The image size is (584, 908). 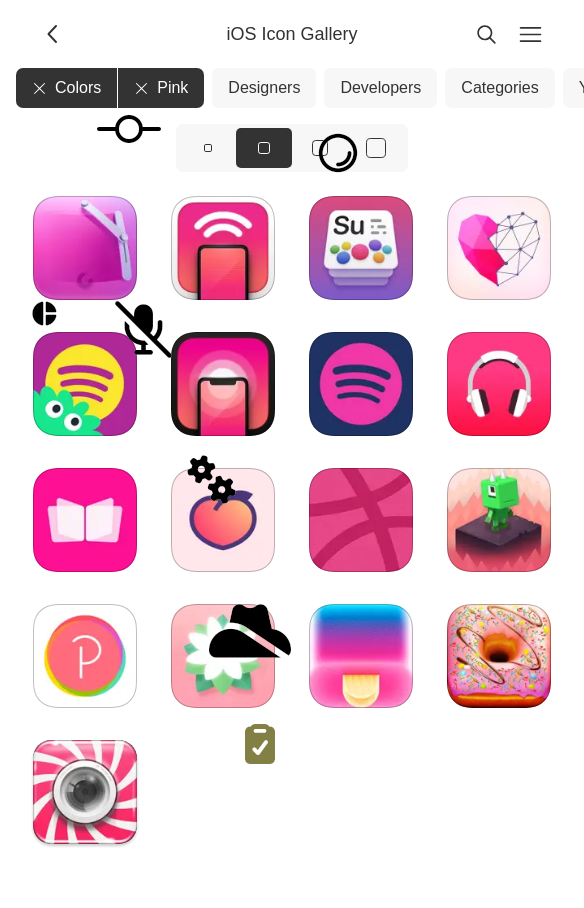 What do you see at coordinates (260, 744) in the screenshot?
I see `mark task as complete` at bounding box center [260, 744].